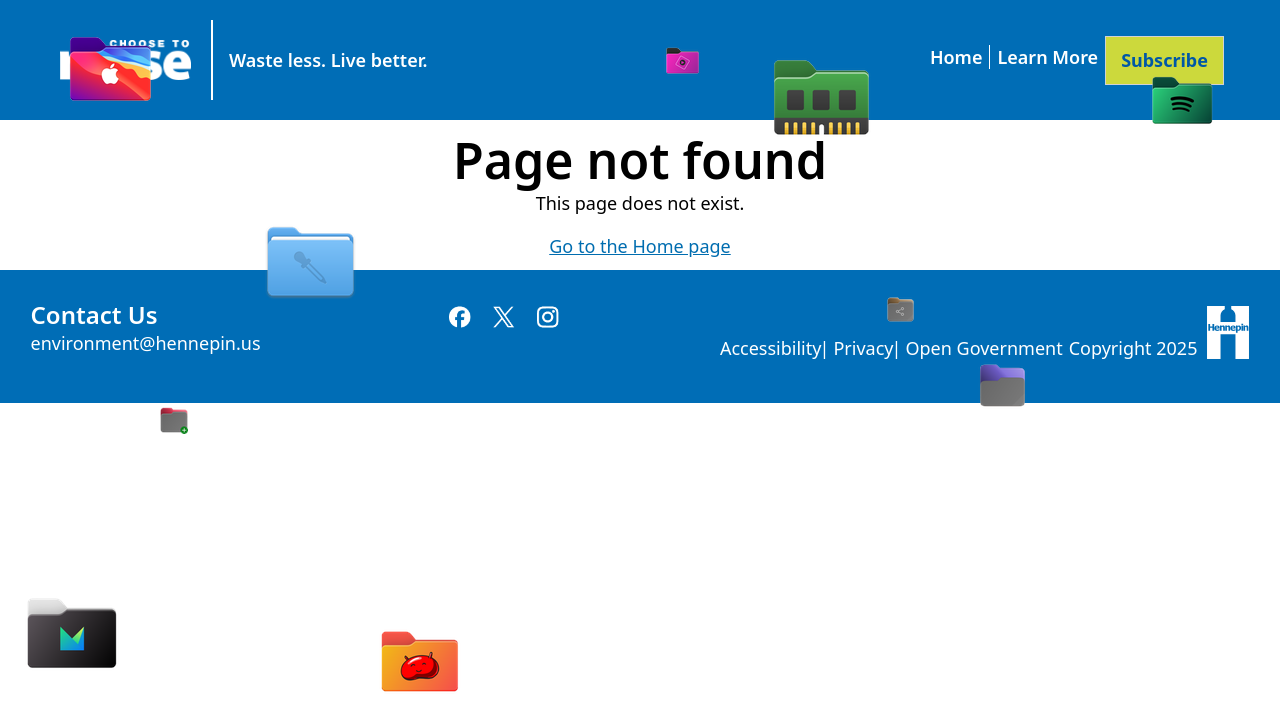 Image resolution: width=1280 pixels, height=720 pixels. I want to click on create a new folder, so click(174, 420).